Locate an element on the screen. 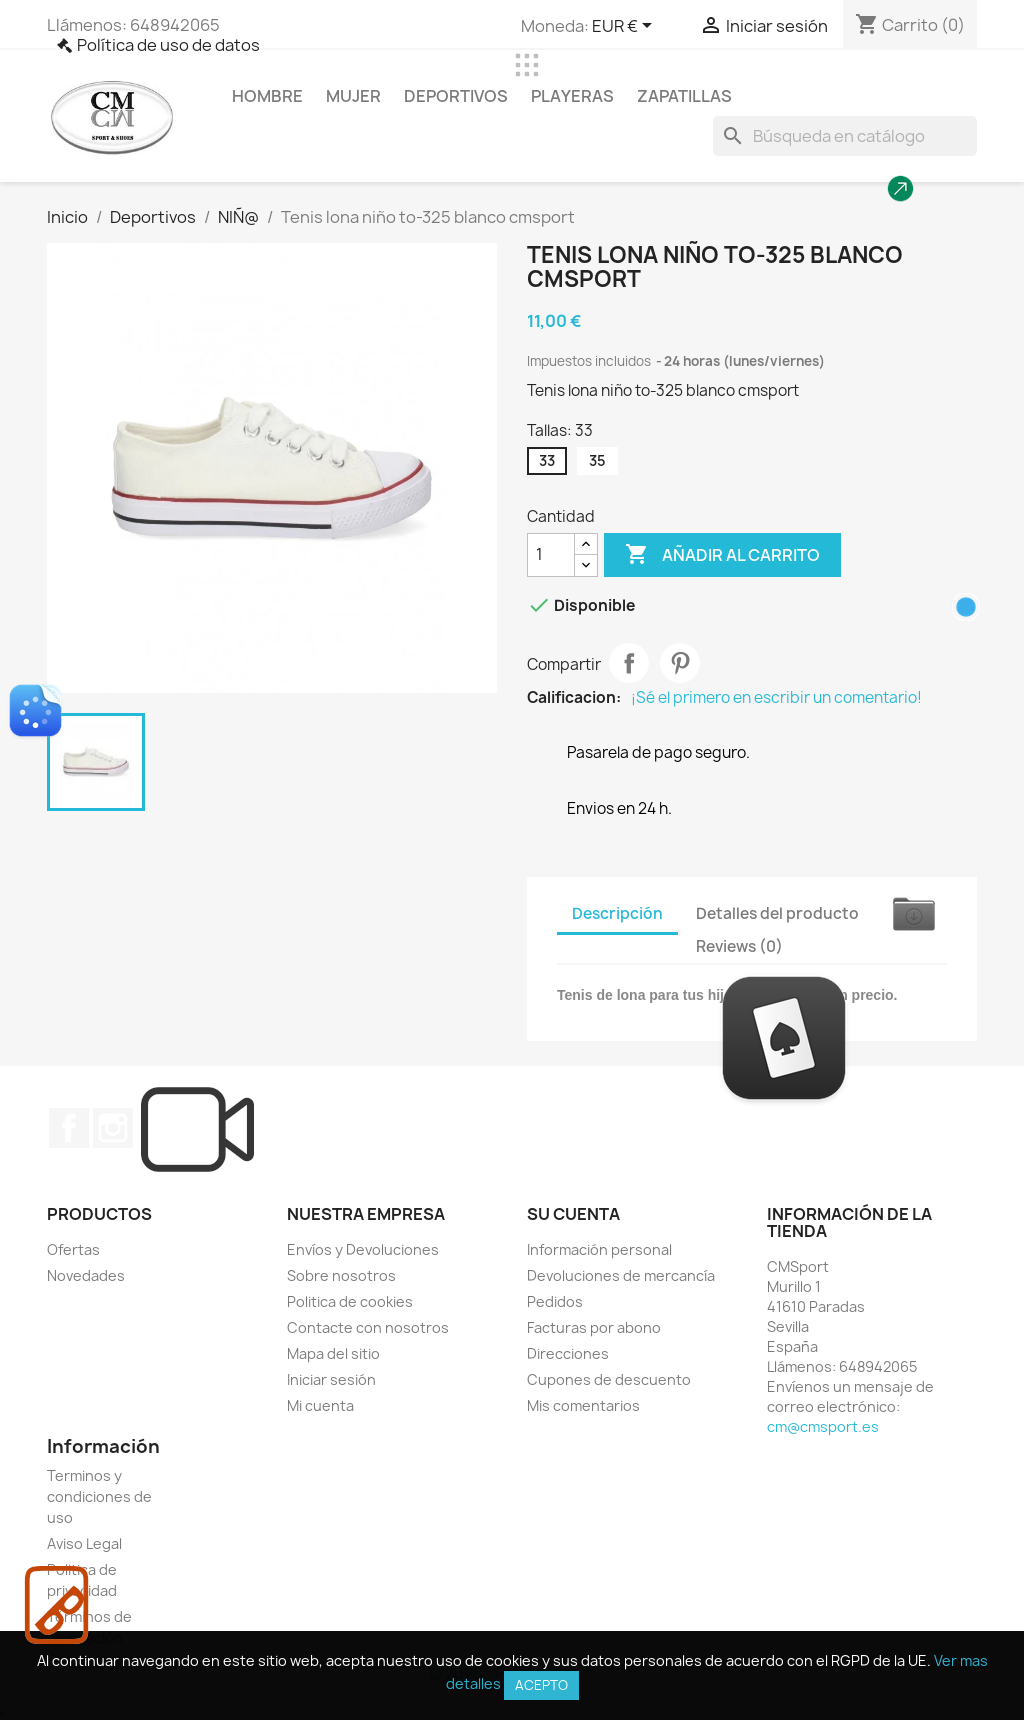 The image size is (1024, 1720). open solitaire card game is located at coordinates (784, 1038).